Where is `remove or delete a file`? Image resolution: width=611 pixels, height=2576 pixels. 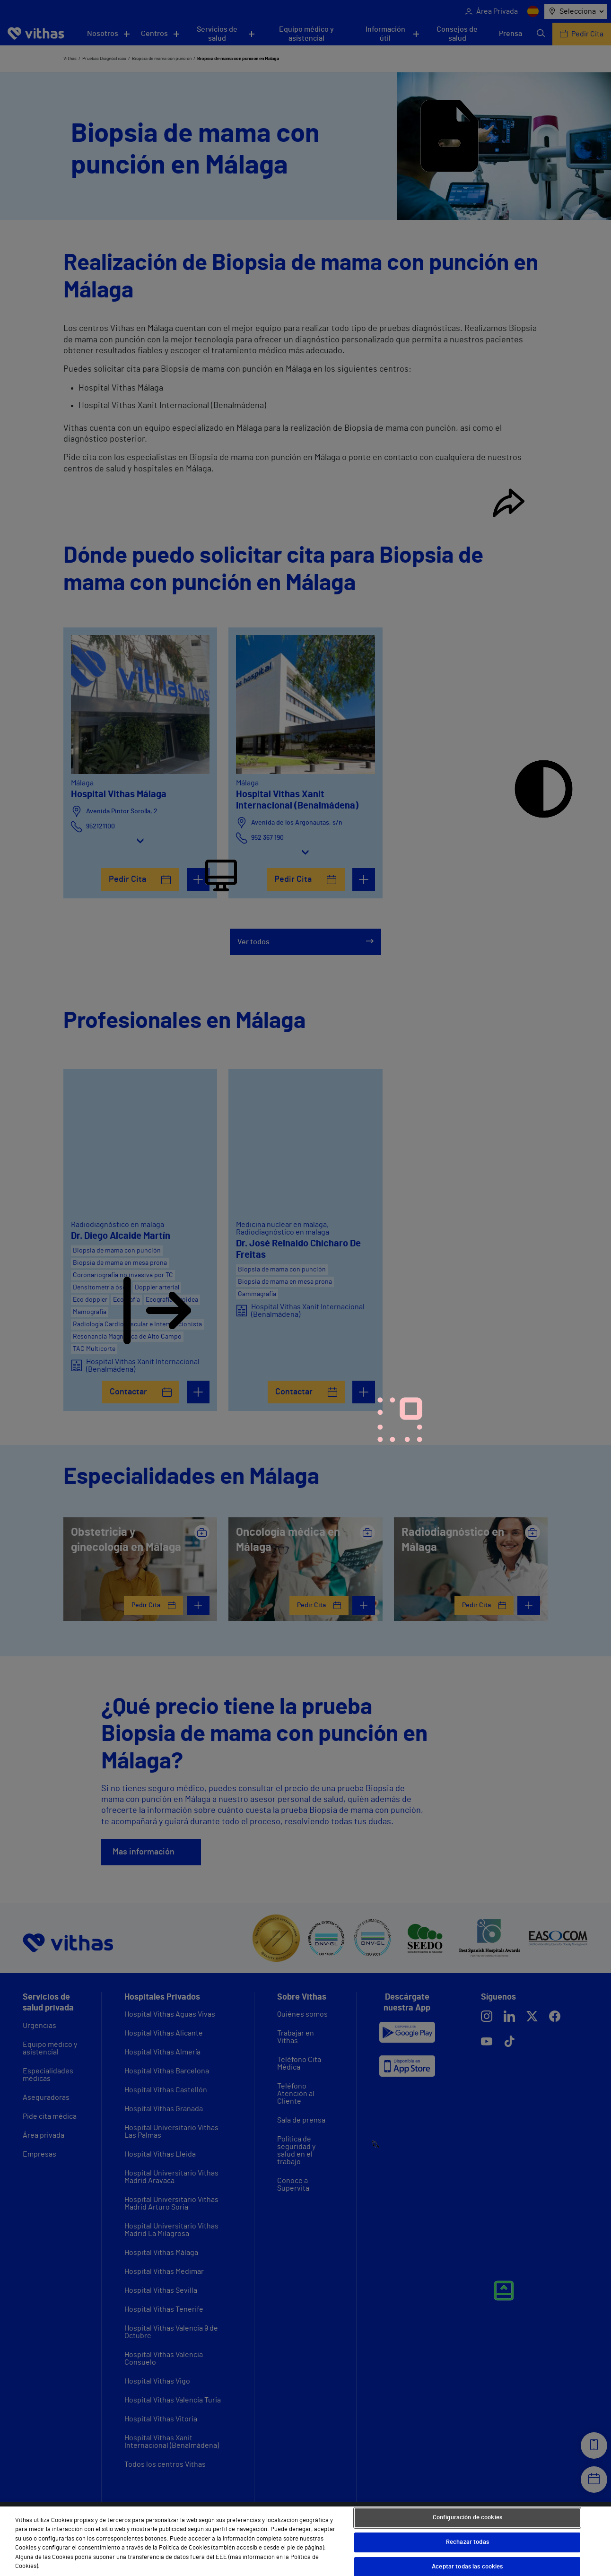
remove or delete a file is located at coordinates (449, 136).